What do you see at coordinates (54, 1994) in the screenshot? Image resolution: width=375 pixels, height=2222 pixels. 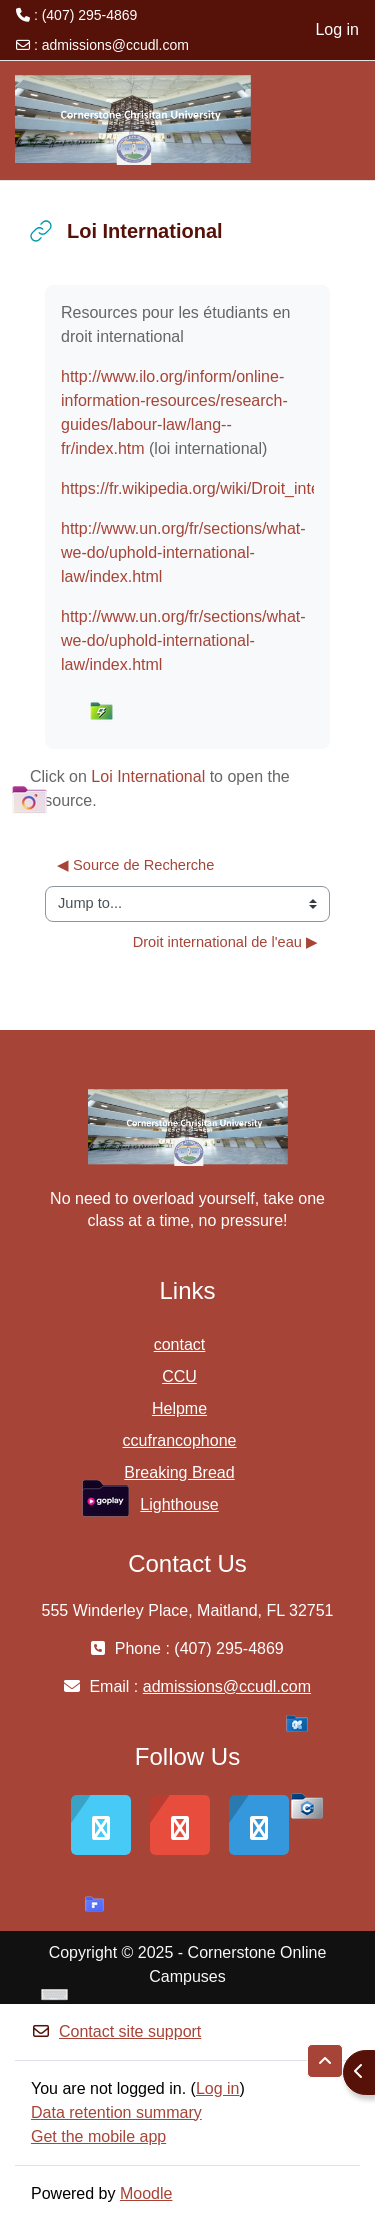 I see `connect a bluetooth keyboard` at bounding box center [54, 1994].